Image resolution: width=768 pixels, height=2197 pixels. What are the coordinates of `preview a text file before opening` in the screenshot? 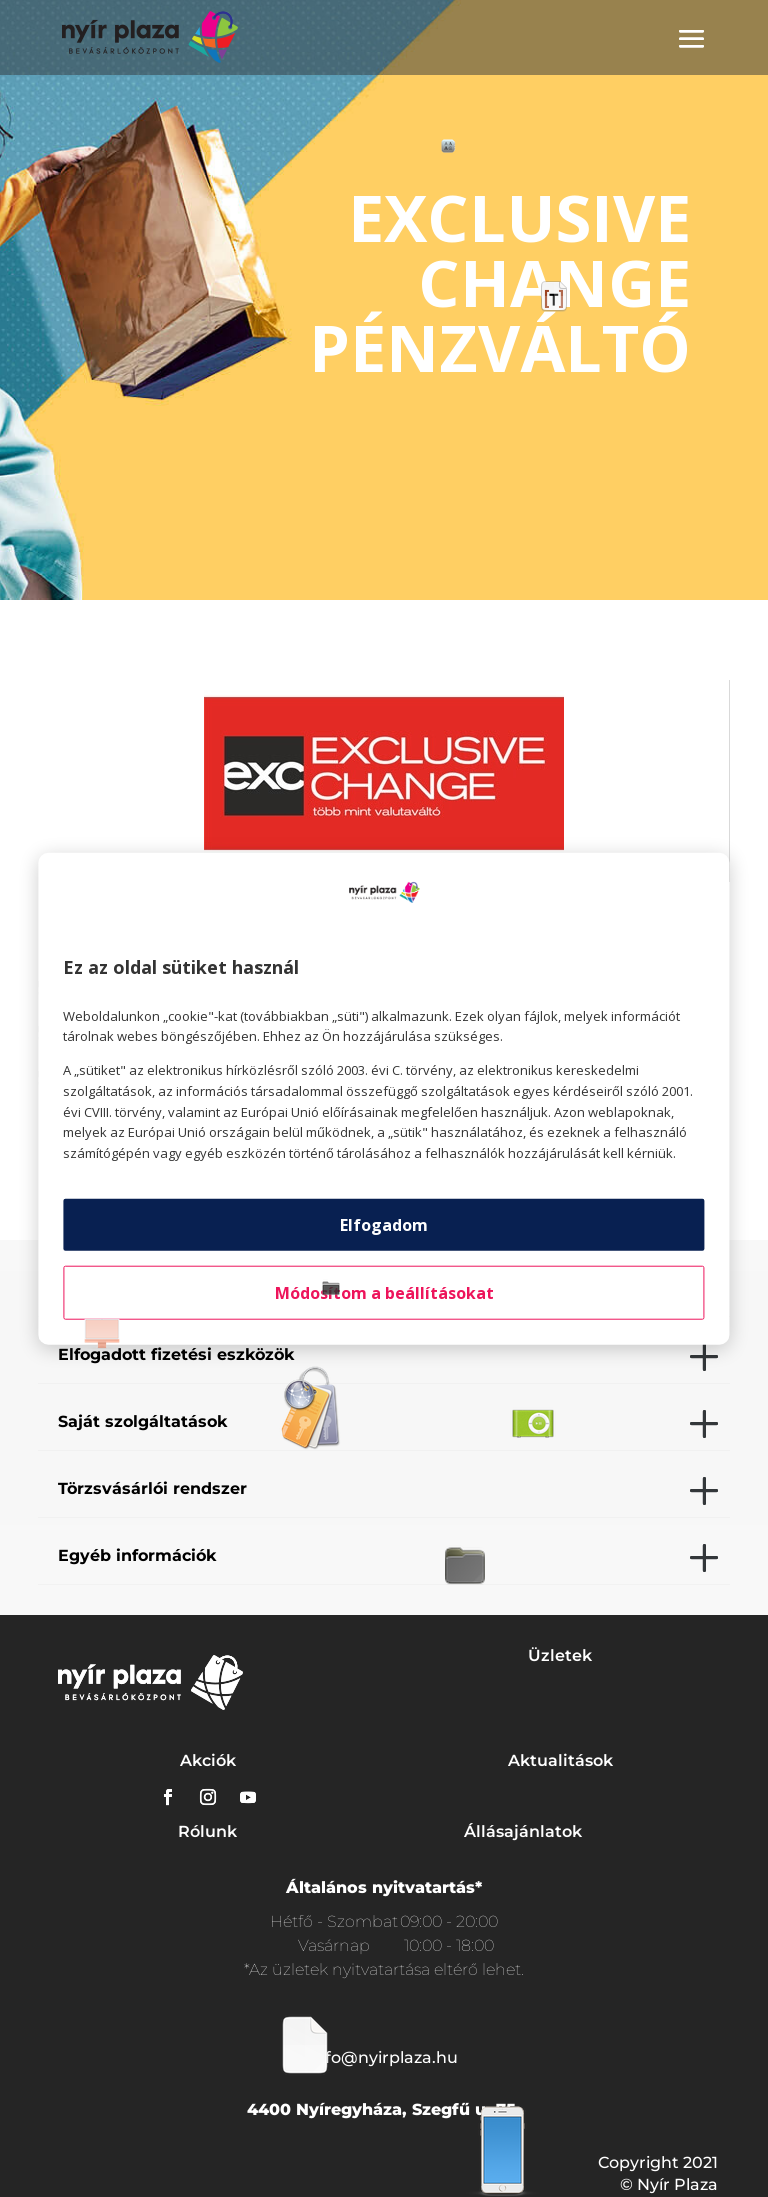 It's located at (305, 2045).